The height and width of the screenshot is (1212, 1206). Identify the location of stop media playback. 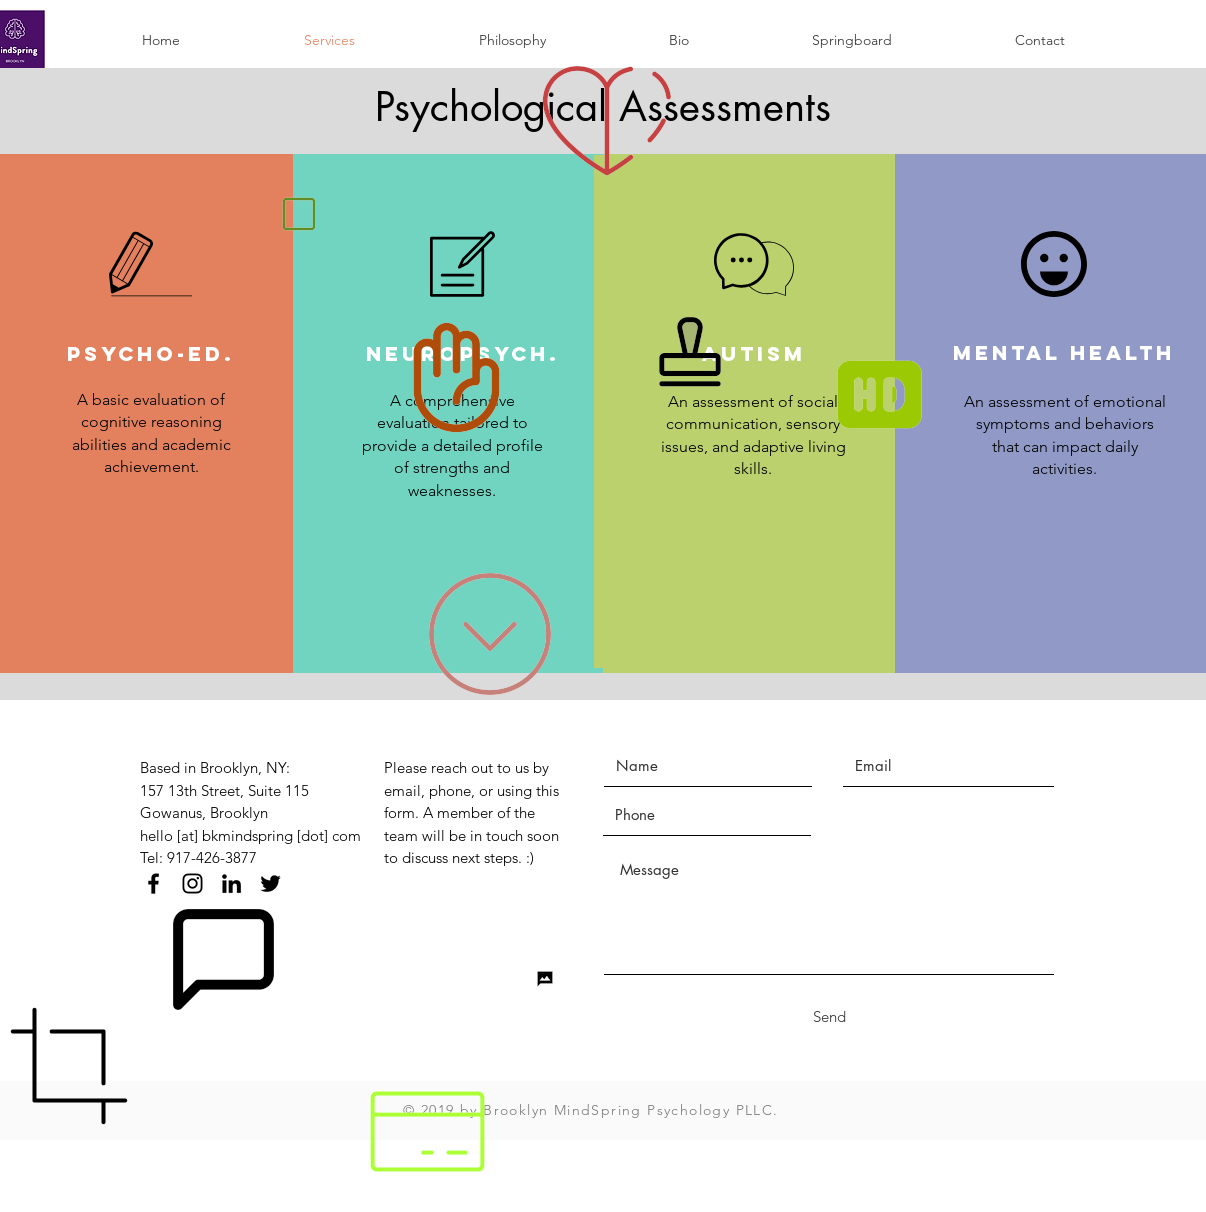
(299, 214).